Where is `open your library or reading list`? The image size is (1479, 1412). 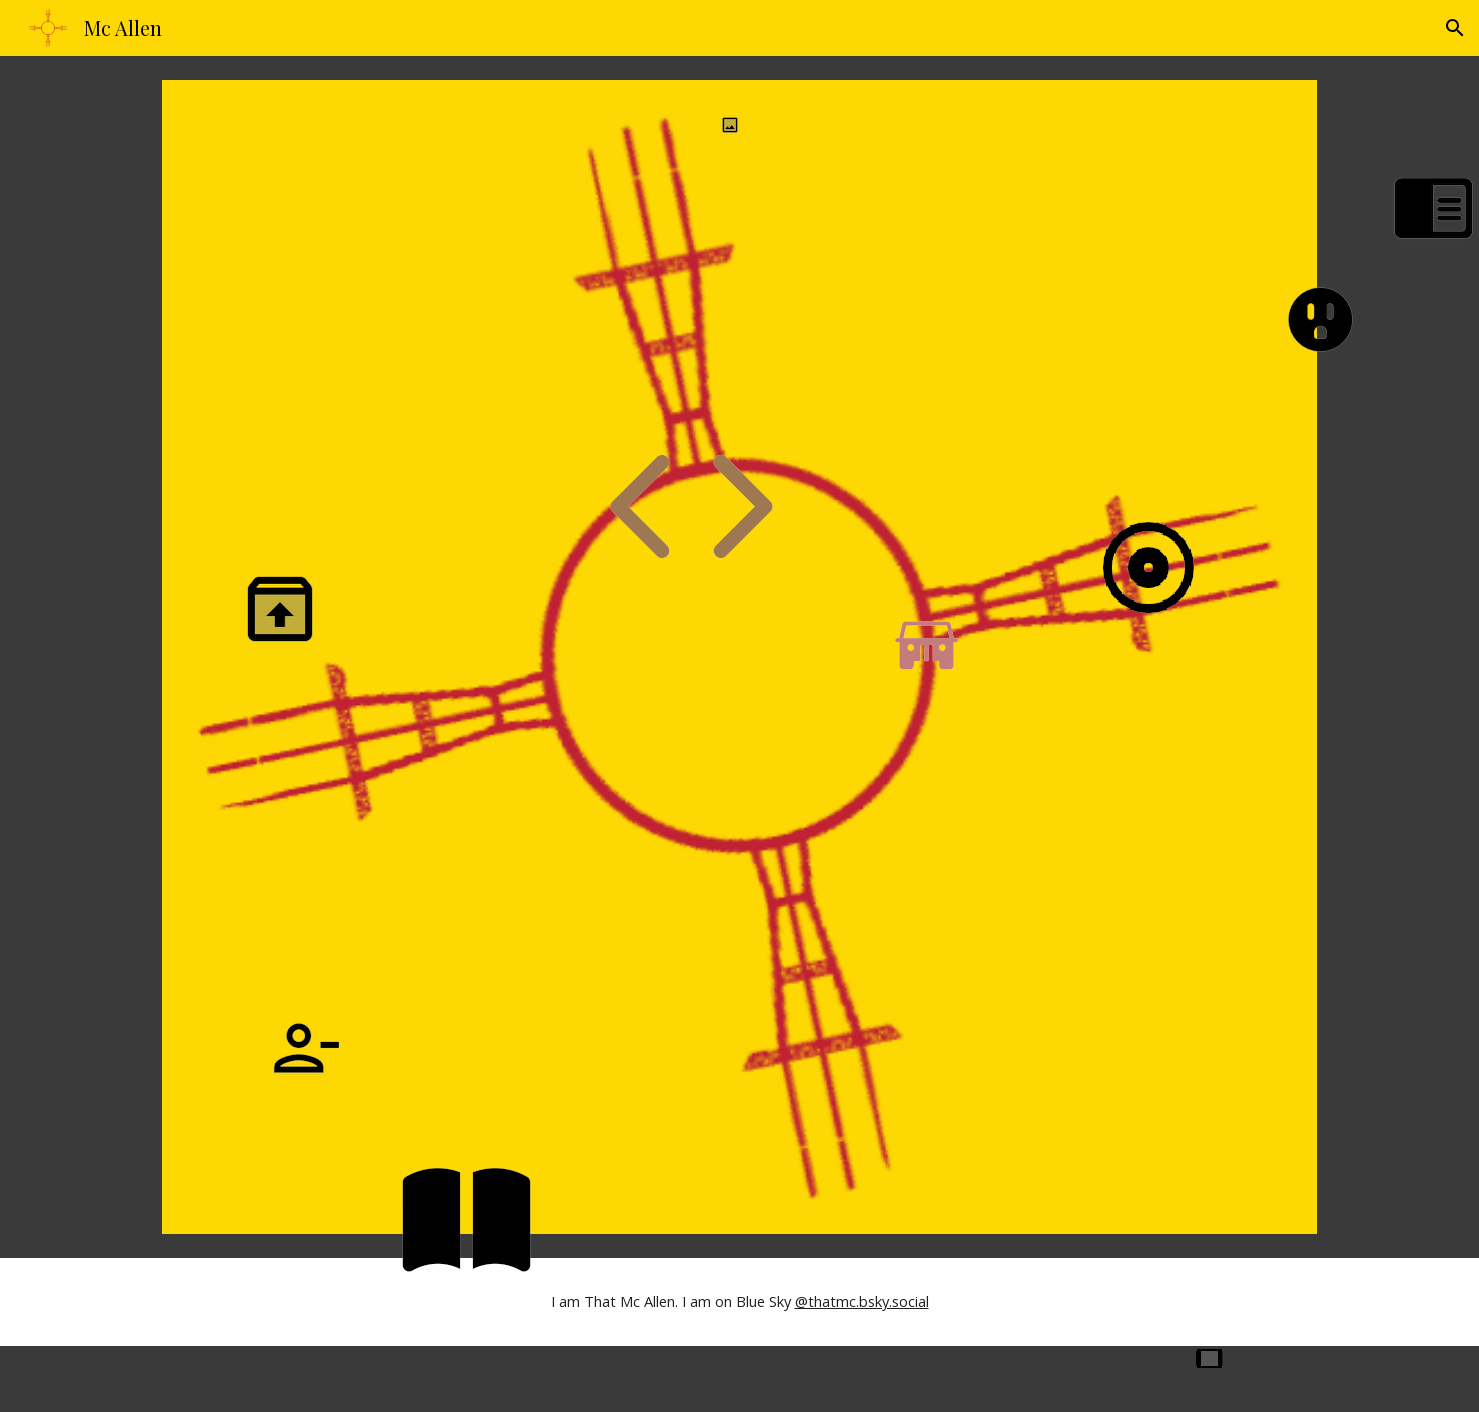
open your library or reading list is located at coordinates (466, 1220).